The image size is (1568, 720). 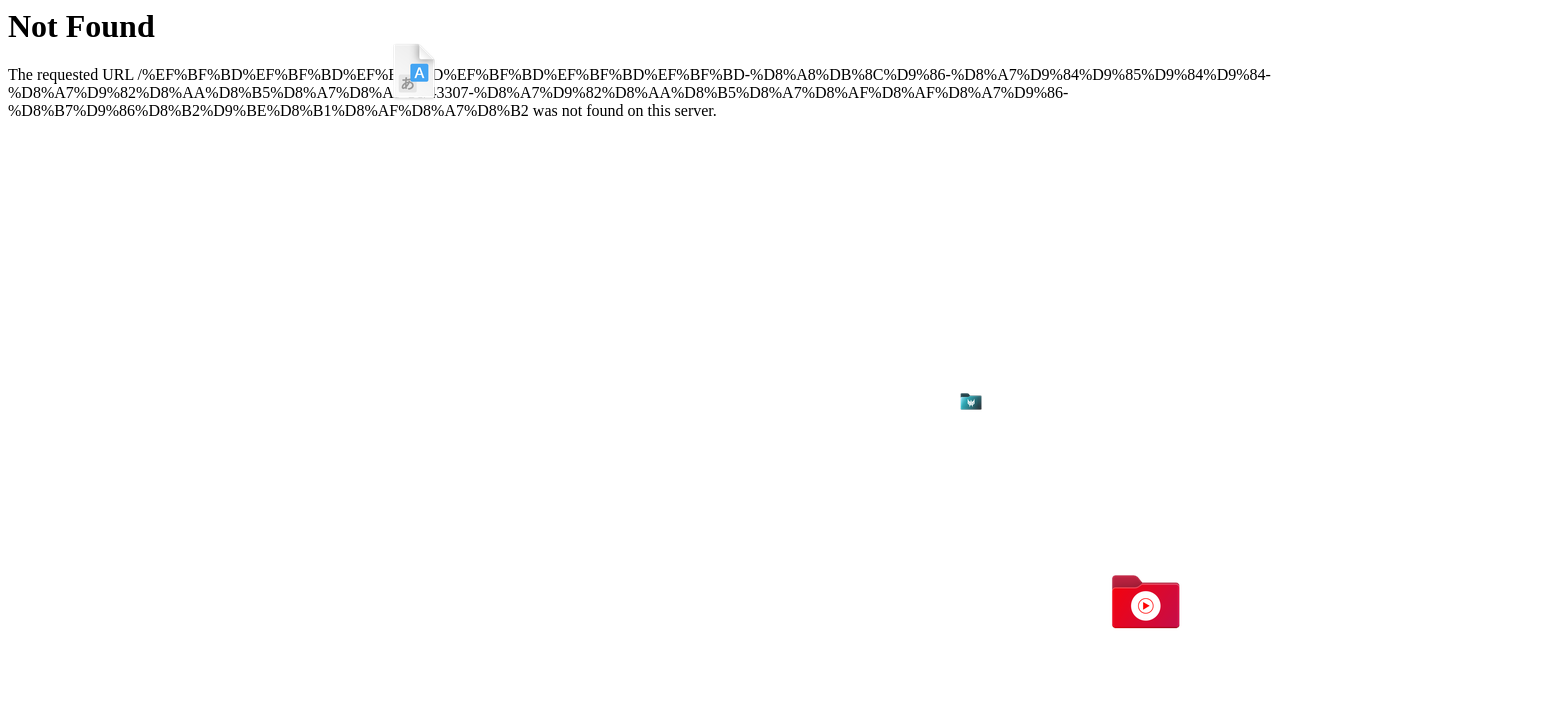 What do you see at coordinates (1145, 603) in the screenshot?
I see `open folder containing youtube music files` at bounding box center [1145, 603].